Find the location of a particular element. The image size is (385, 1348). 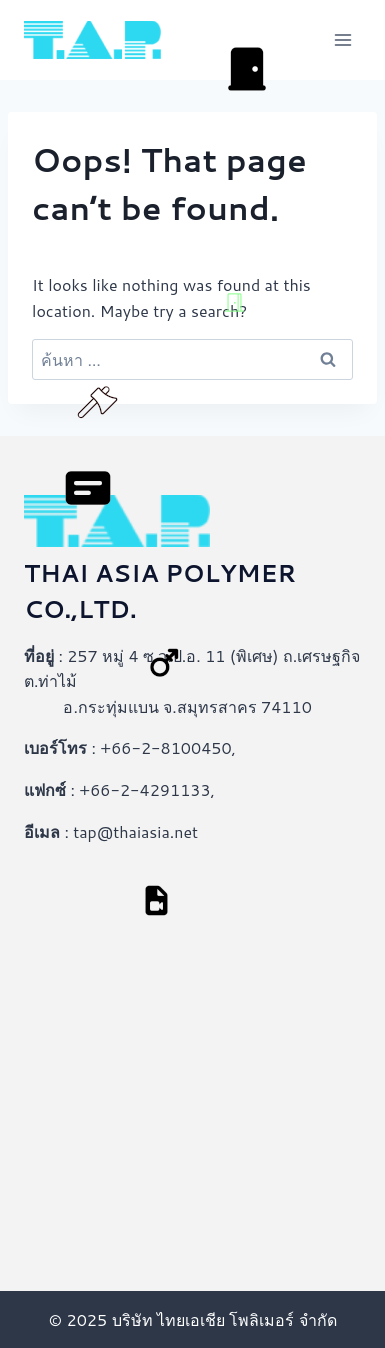

view payment or check details is located at coordinates (88, 488).